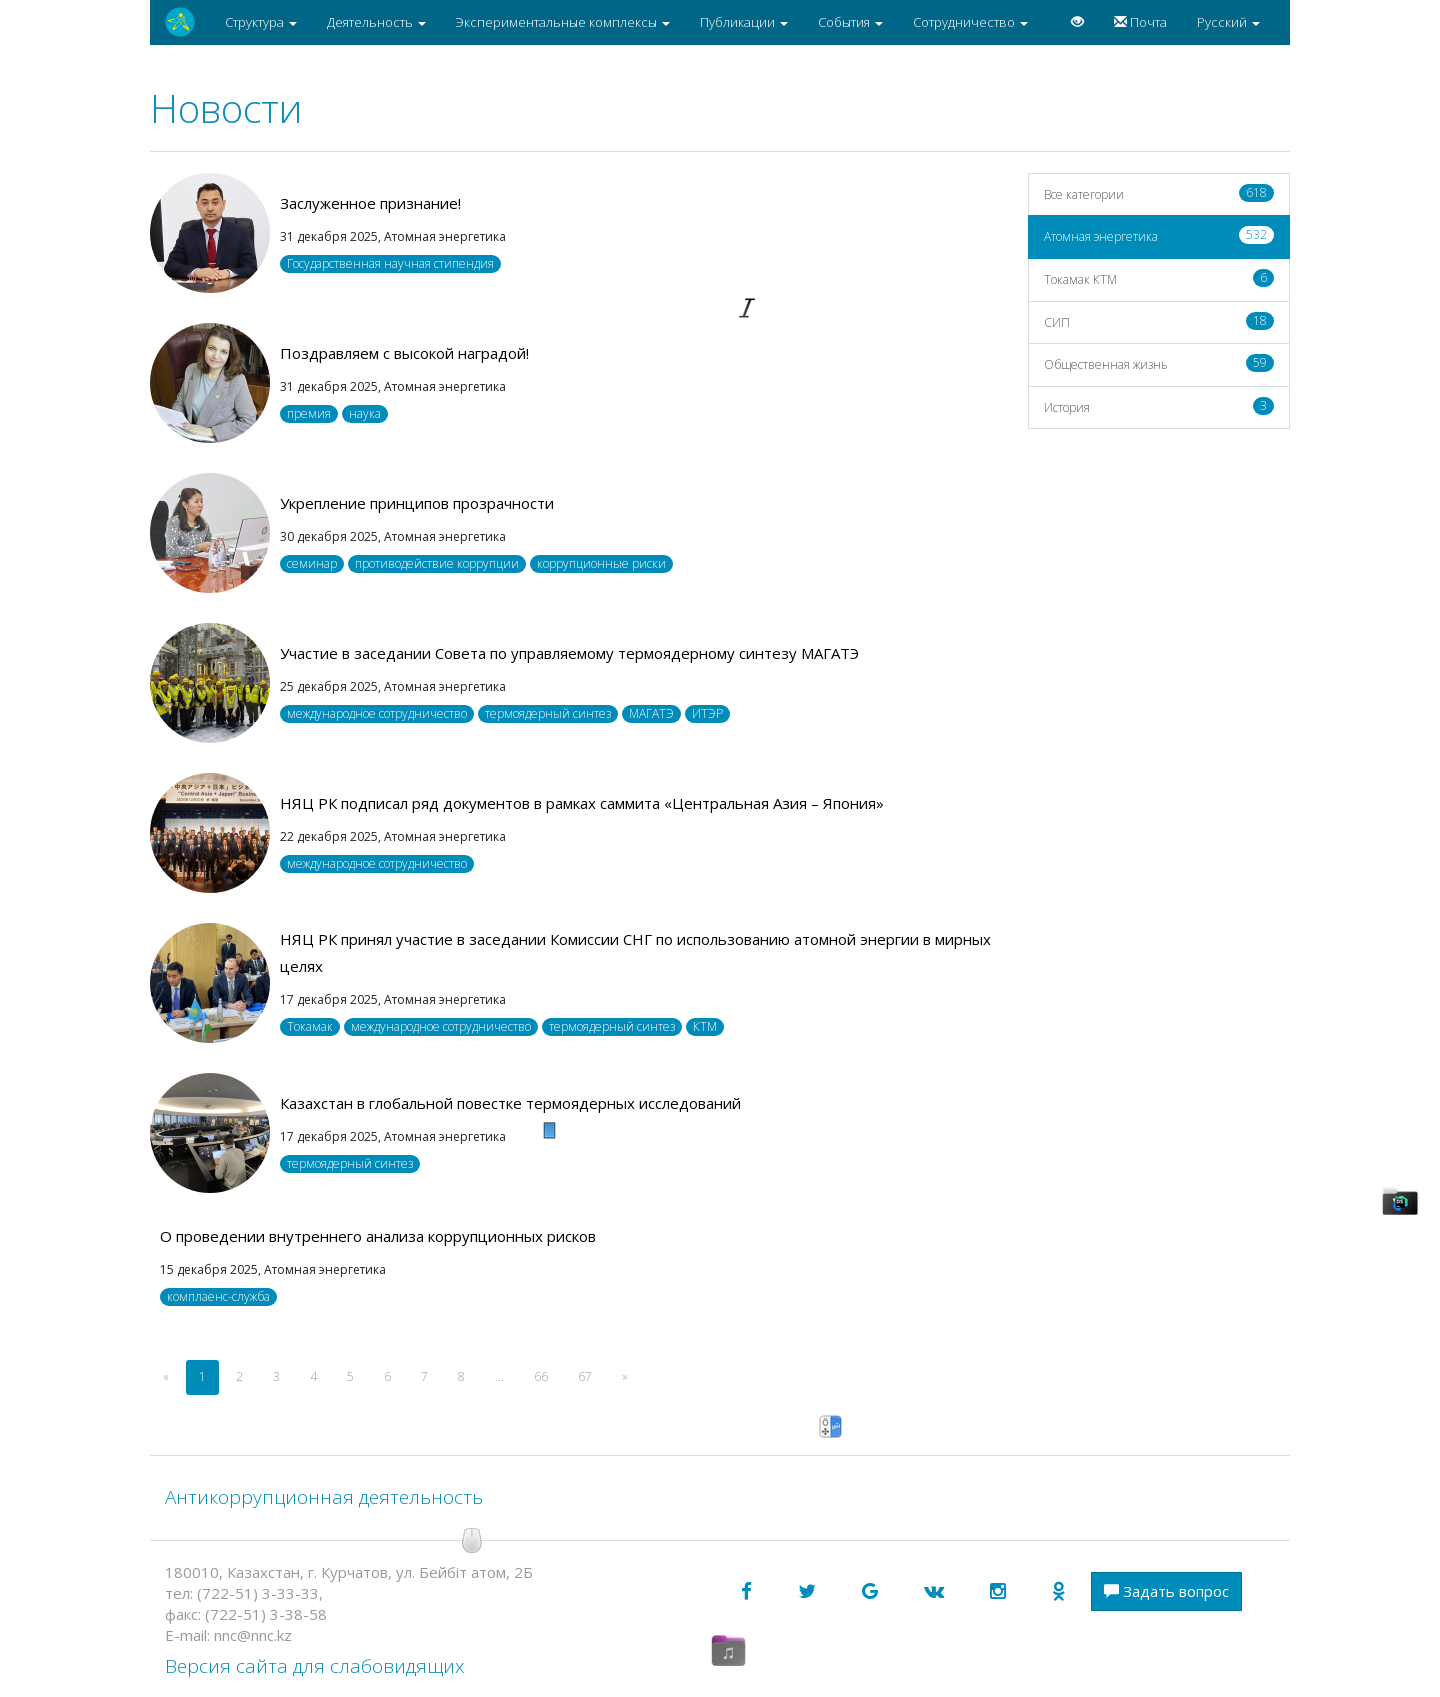  What do you see at coordinates (830, 1426) in the screenshot?
I see `open gnome characters app` at bounding box center [830, 1426].